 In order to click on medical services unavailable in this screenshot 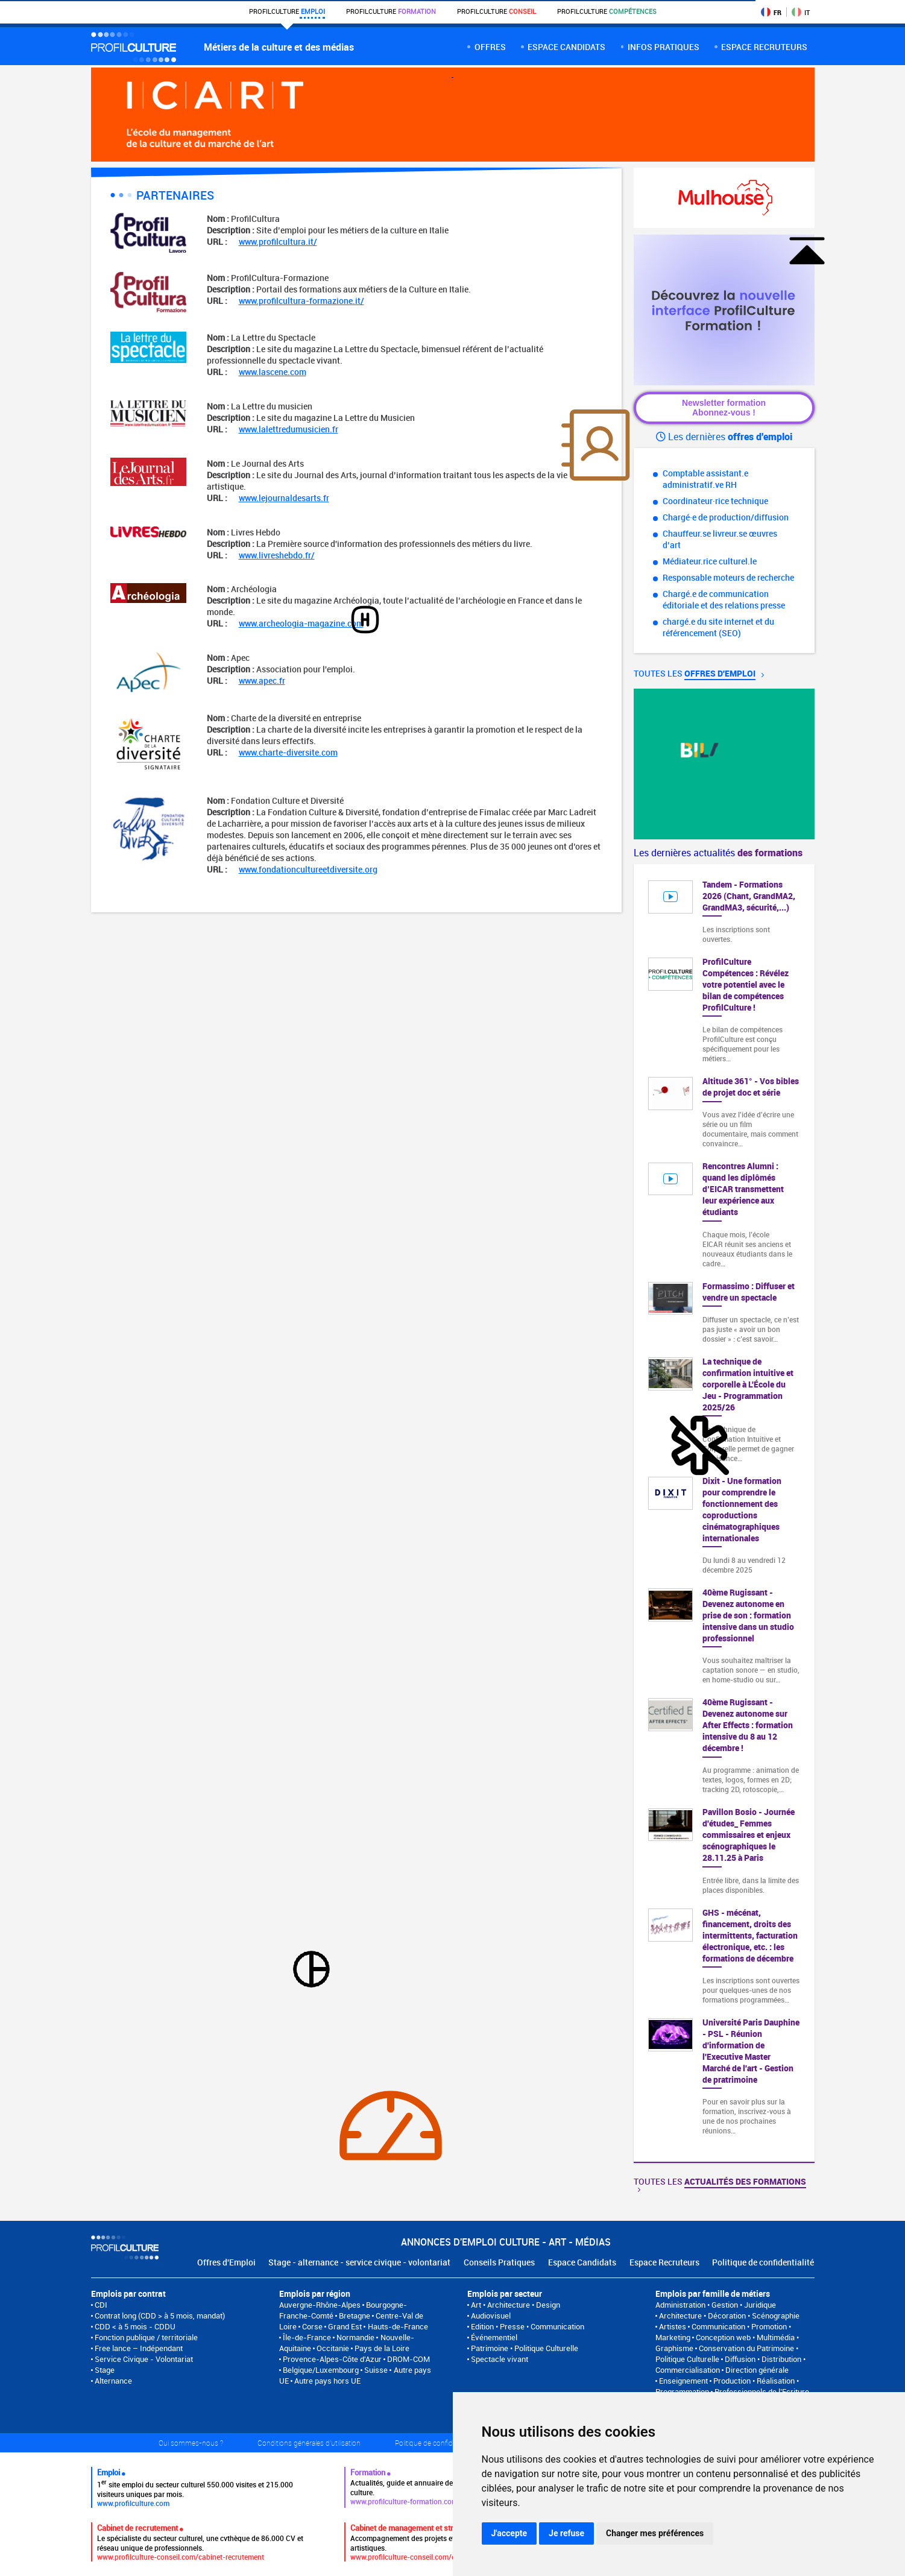, I will do `click(699, 1445)`.